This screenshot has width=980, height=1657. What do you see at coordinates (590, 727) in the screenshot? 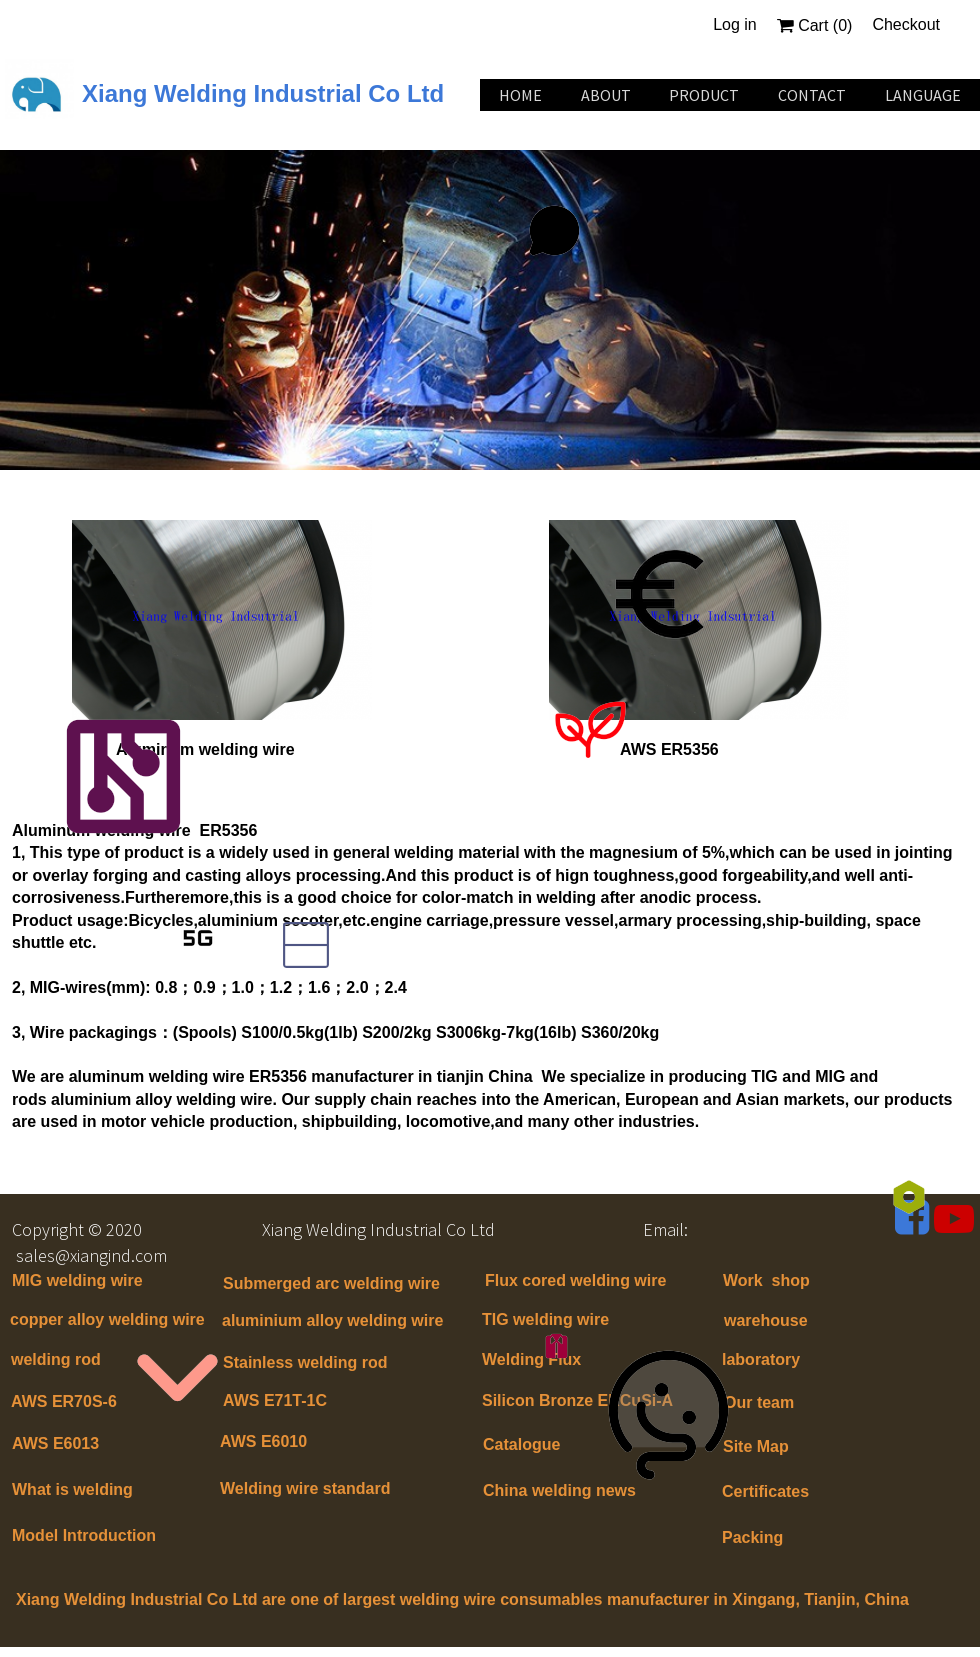
I see `view plant care or gardening features` at bounding box center [590, 727].